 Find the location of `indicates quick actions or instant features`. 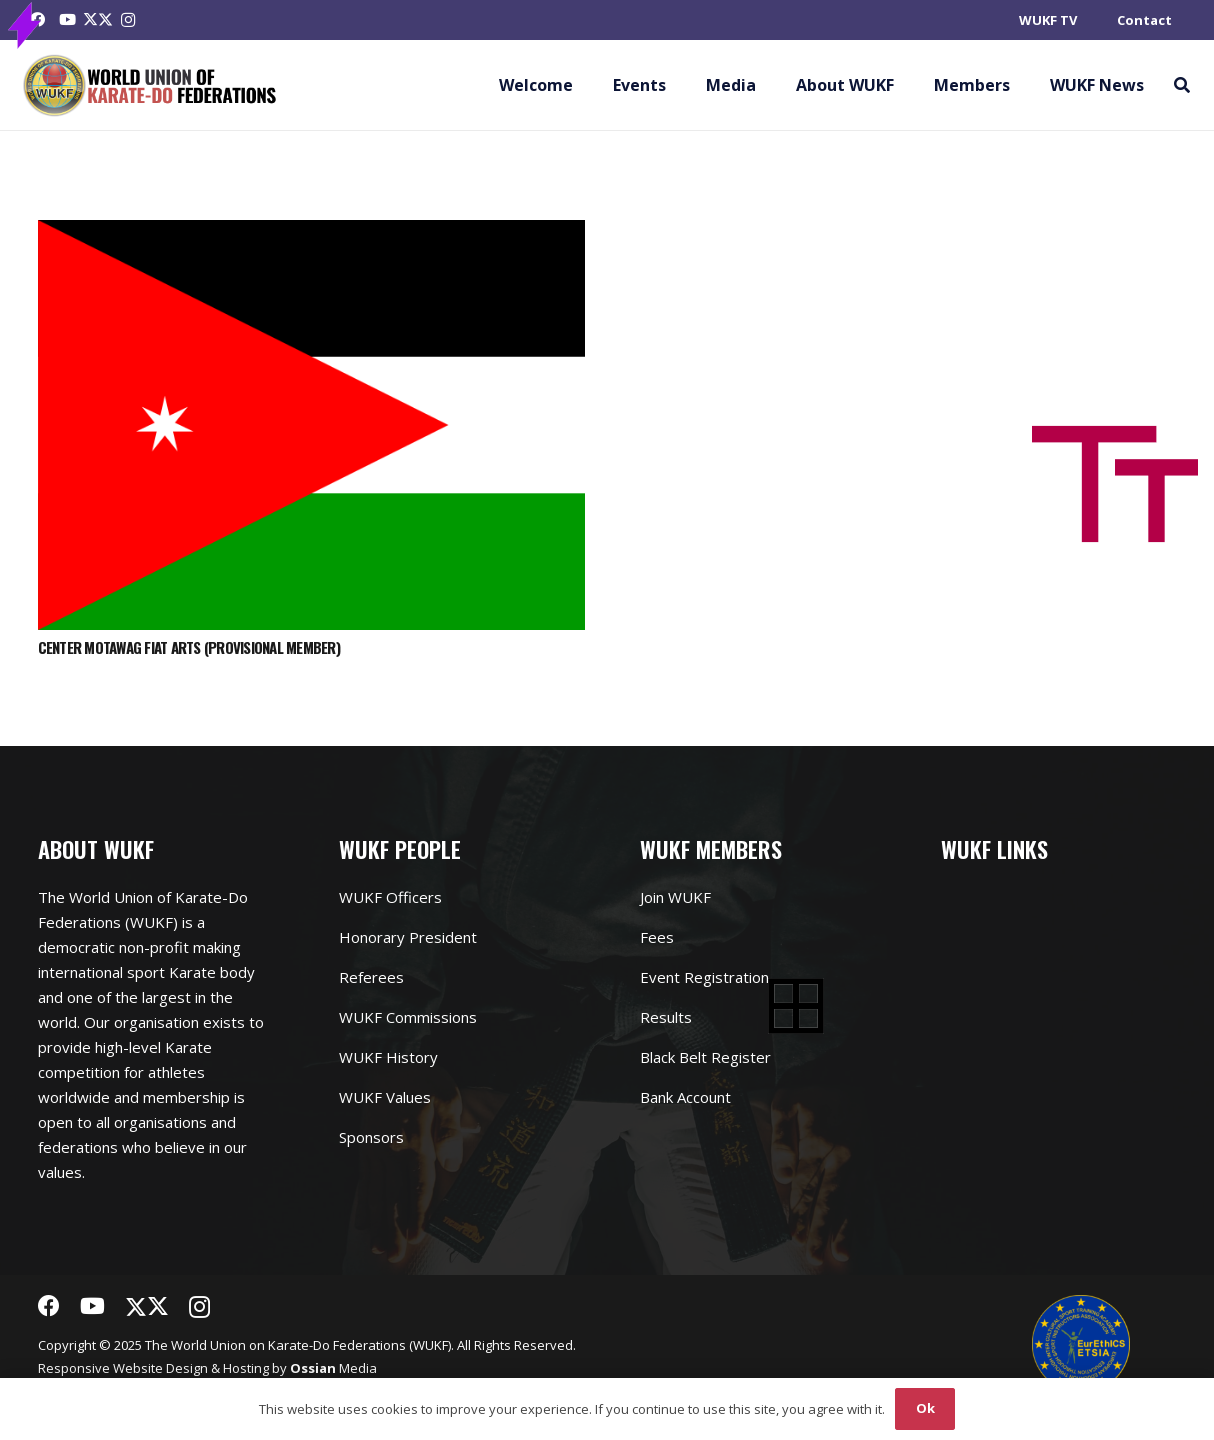

indicates quick actions or instant features is located at coordinates (24, 25).